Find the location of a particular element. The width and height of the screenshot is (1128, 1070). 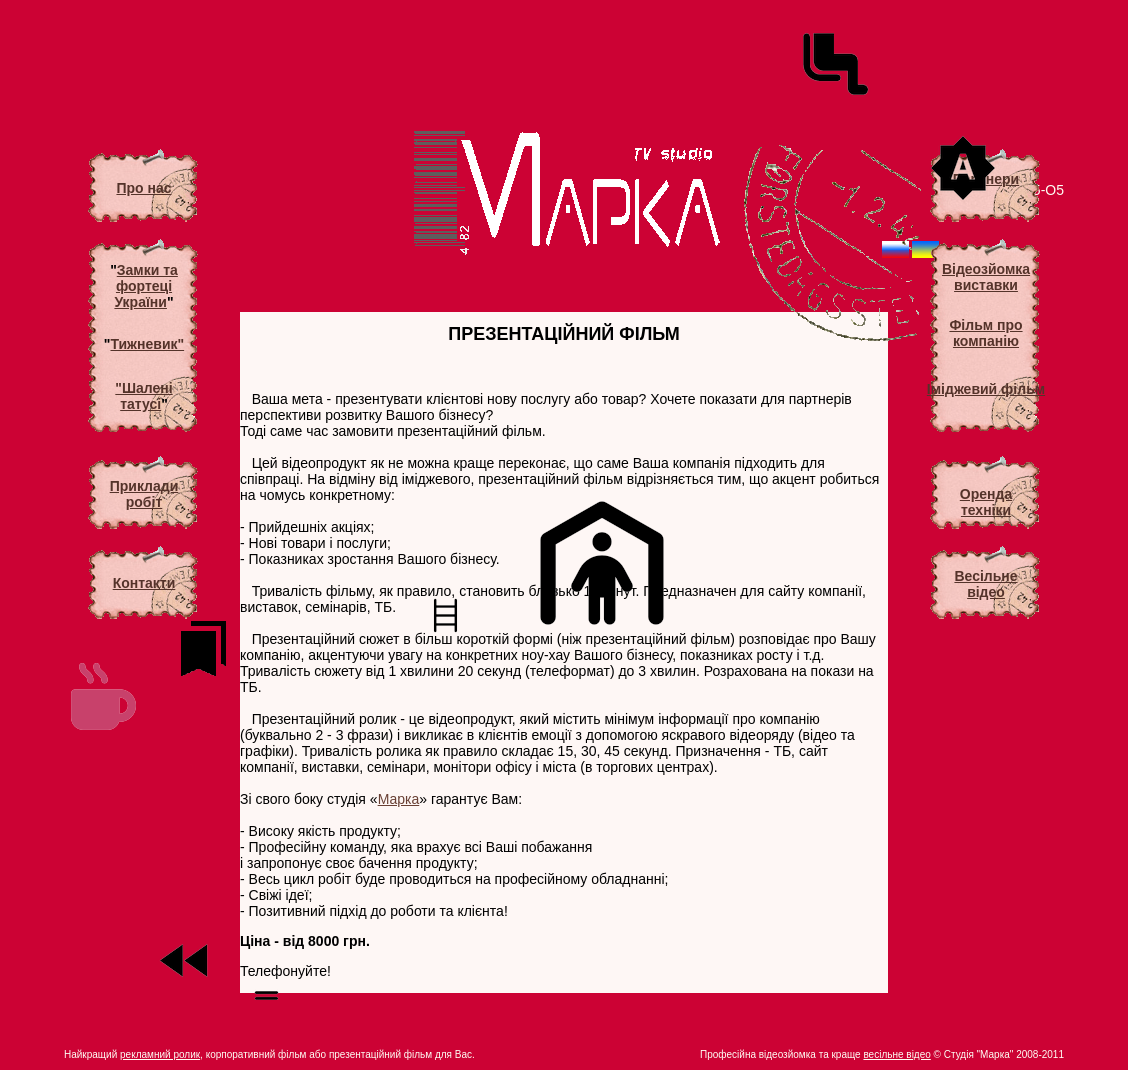

view your saved bookmarks is located at coordinates (203, 648).